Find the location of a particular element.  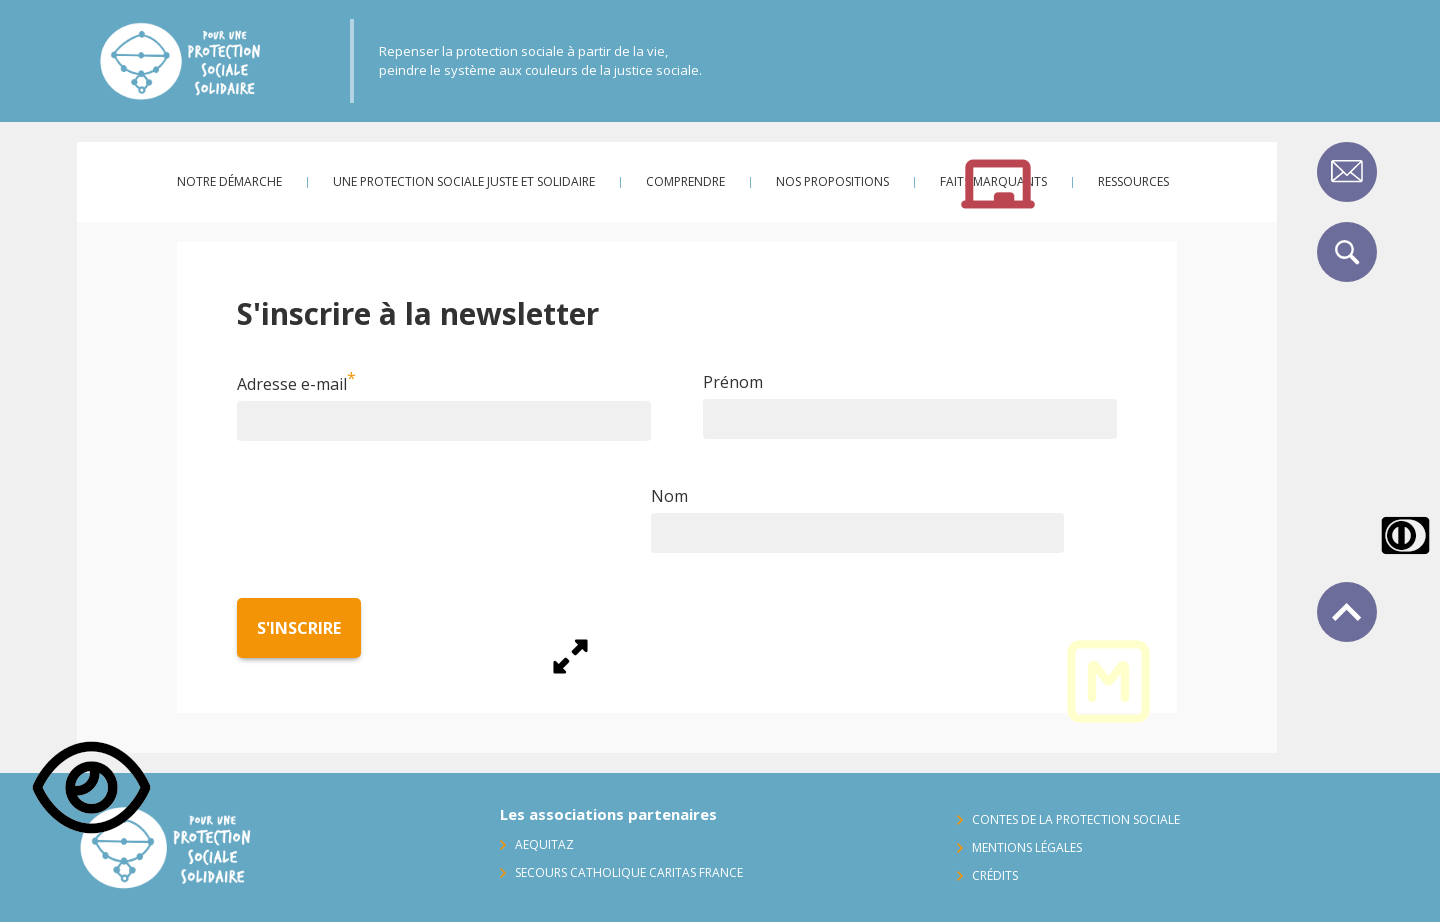

view or preview content is located at coordinates (91, 787).